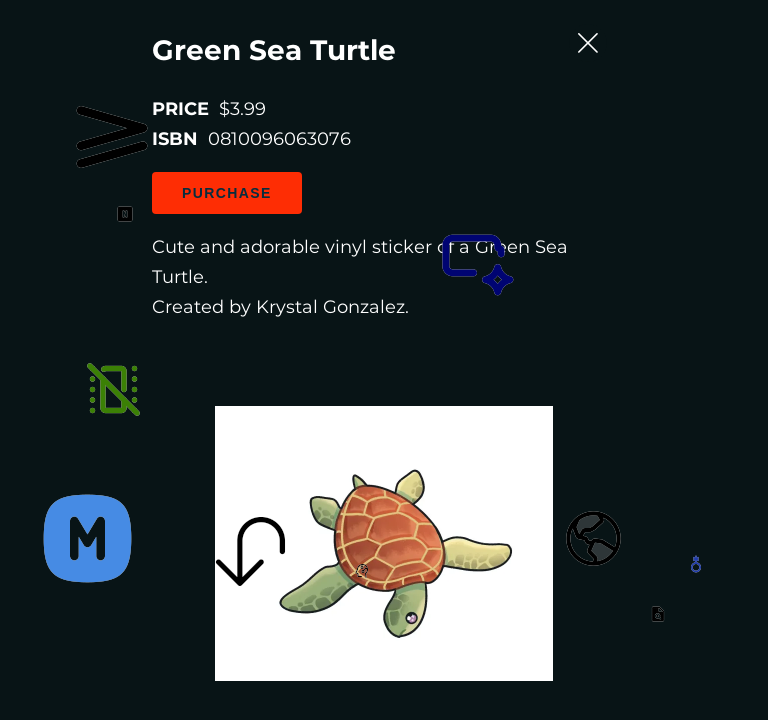 The width and height of the screenshot is (768, 720). Describe the element at coordinates (87, 538) in the screenshot. I see `access menu or main navigation` at that location.